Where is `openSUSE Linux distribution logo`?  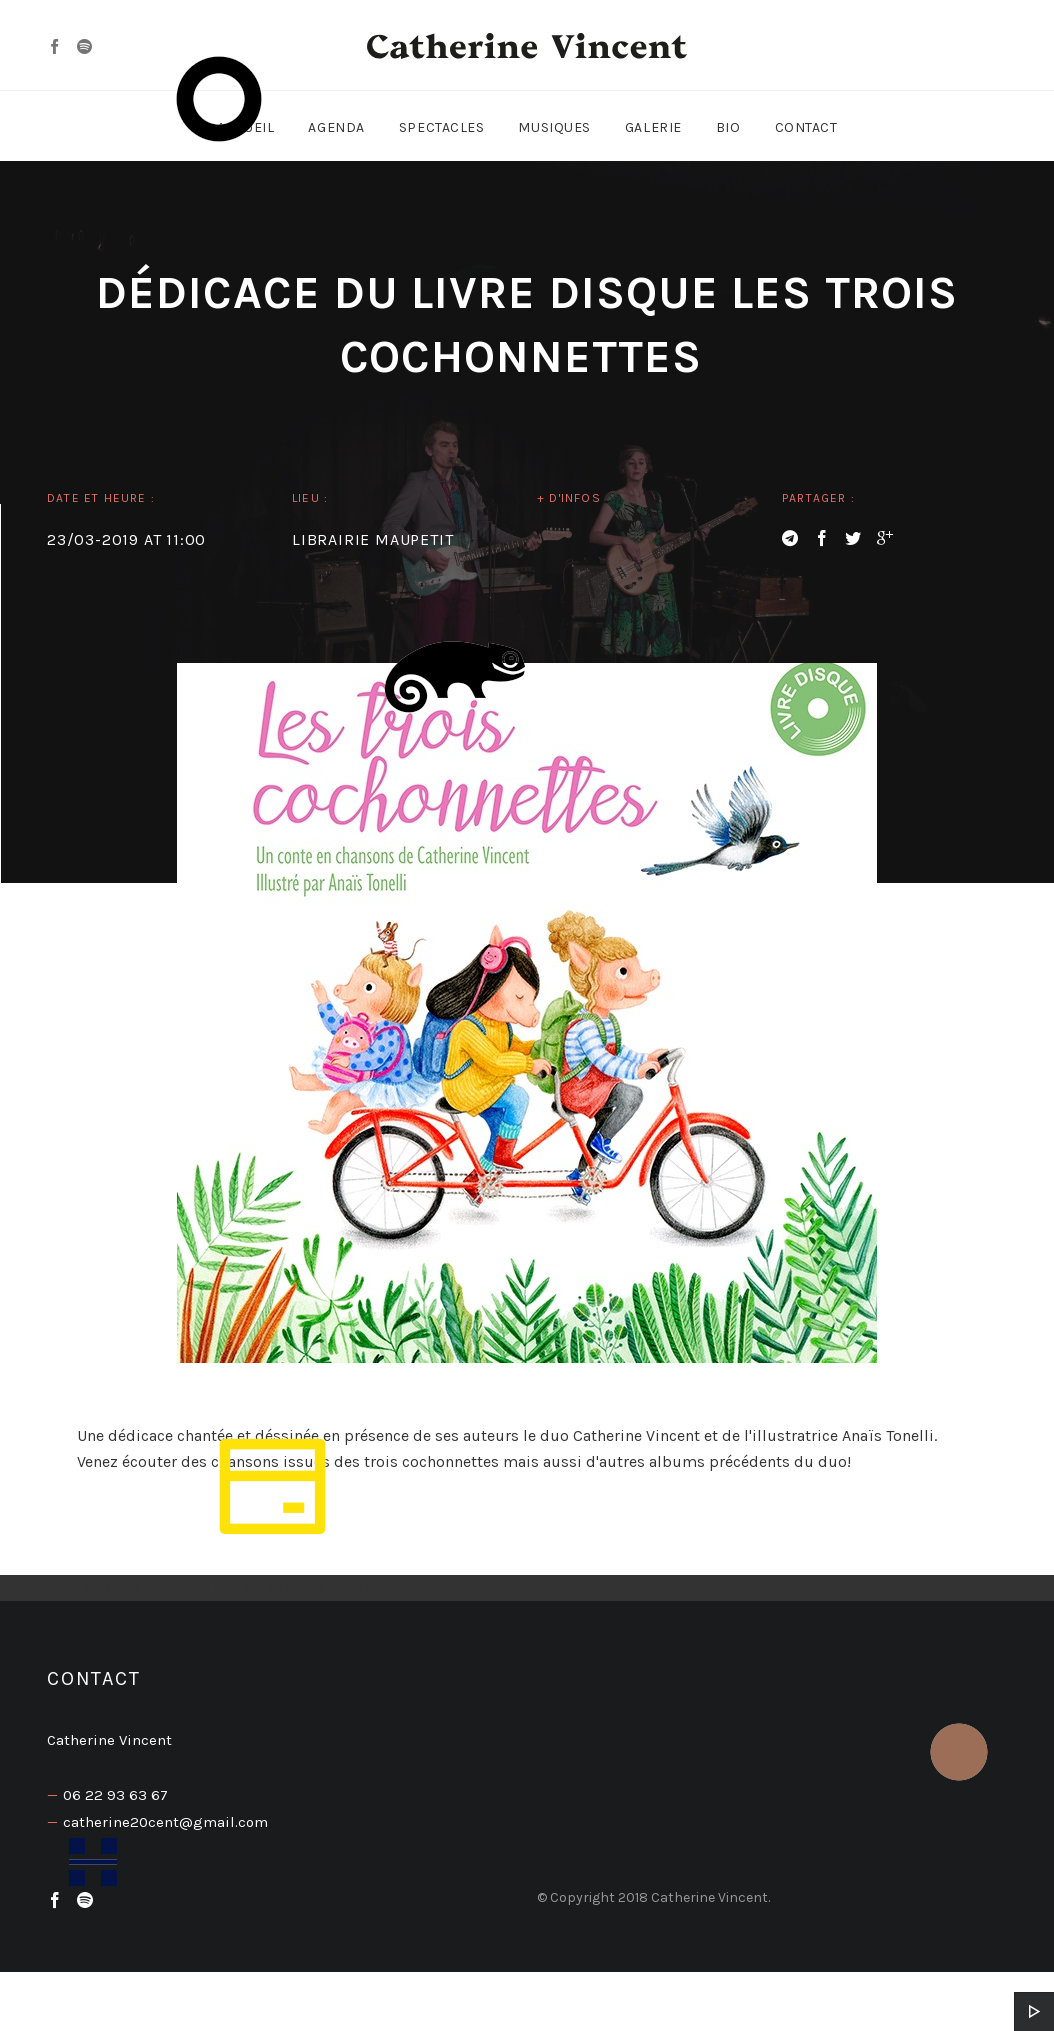
openSUSE Linux distribution logo is located at coordinates (455, 677).